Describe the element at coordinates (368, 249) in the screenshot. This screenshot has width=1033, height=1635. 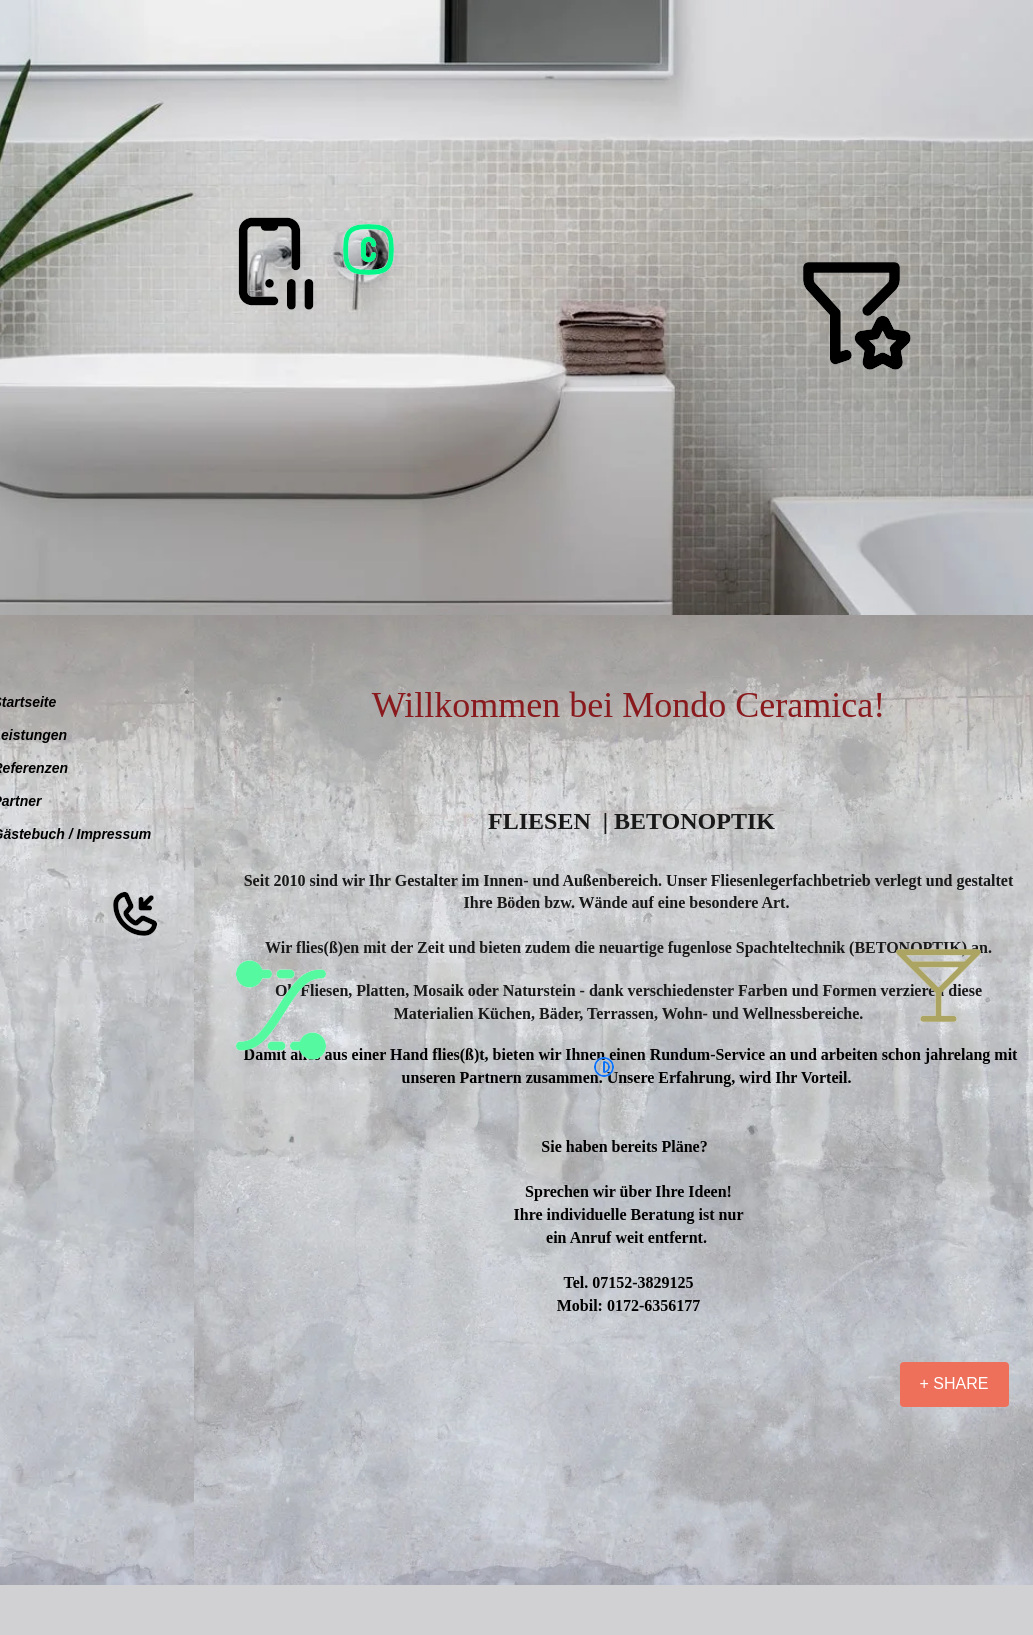
I see `indicates copyright information` at that location.